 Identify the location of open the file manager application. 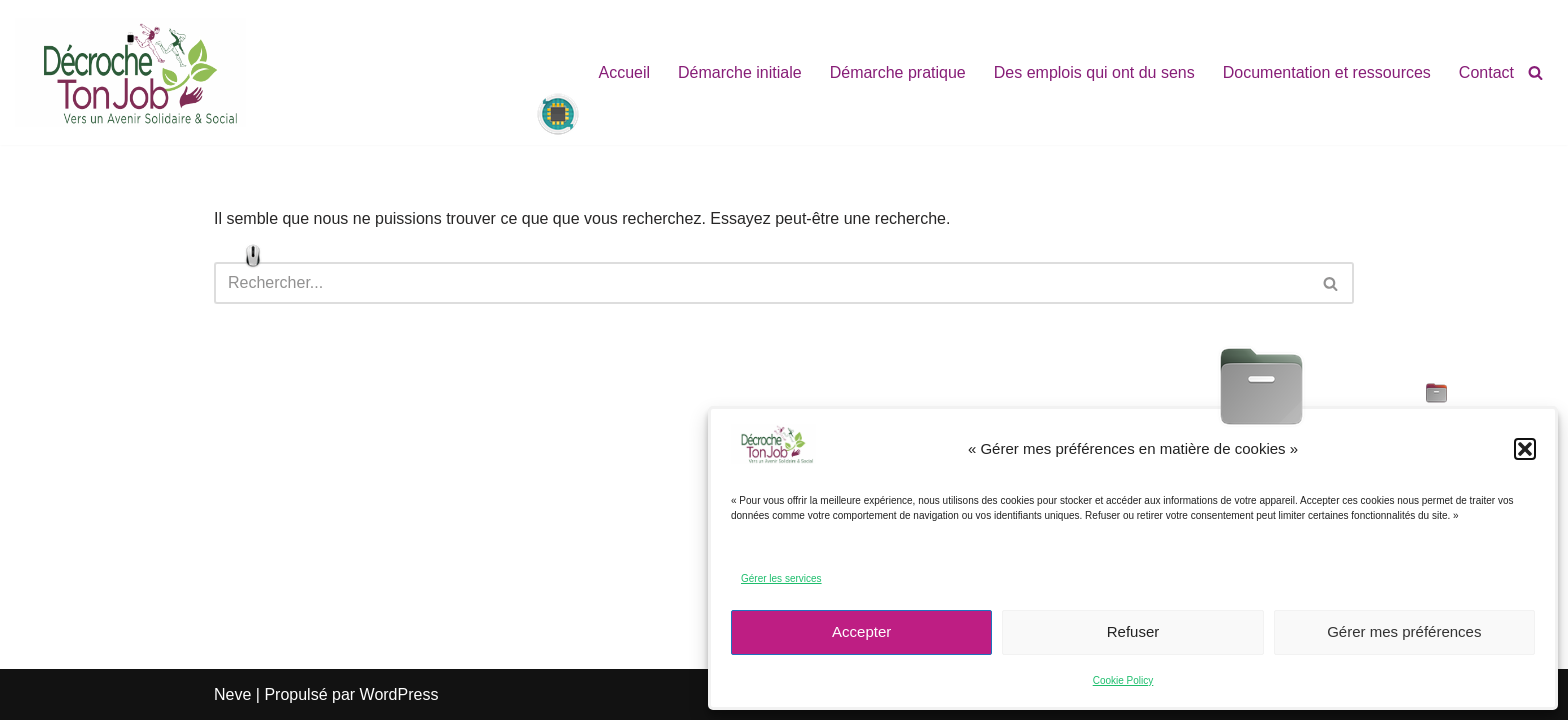
(1436, 392).